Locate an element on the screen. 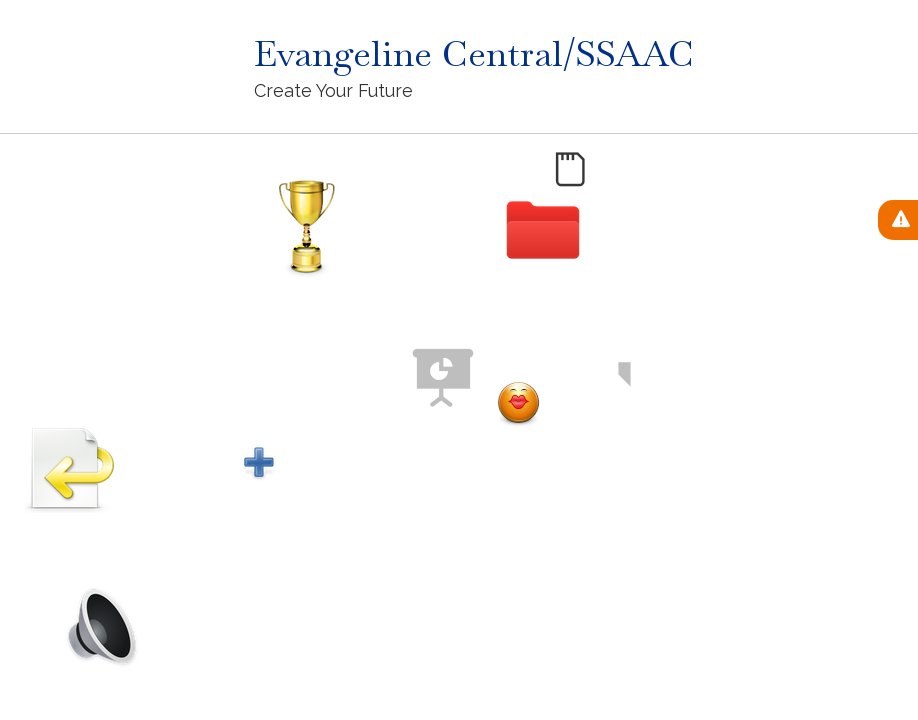 The width and height of the screenshot is (918, 720). open or view a presentation file is located at coordinates (443, 375).